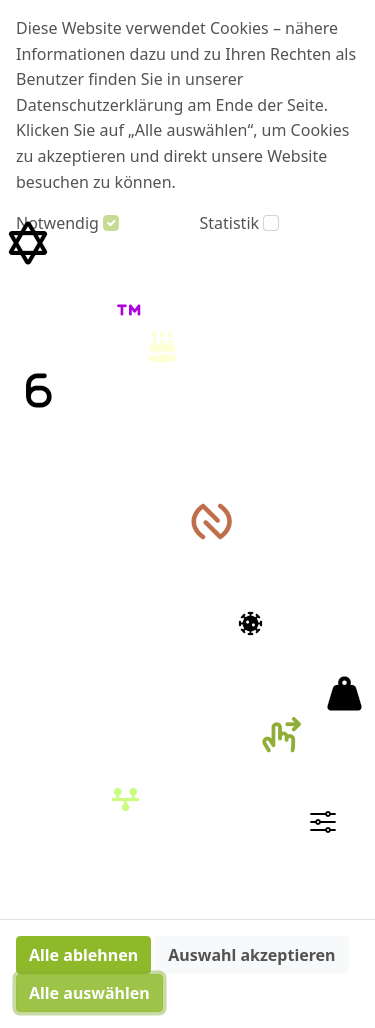  What do you see at coordinates (250, 623) in the screenshot?
I see `indicates covid-19 related information or resources` at bounding box center [250, 623].